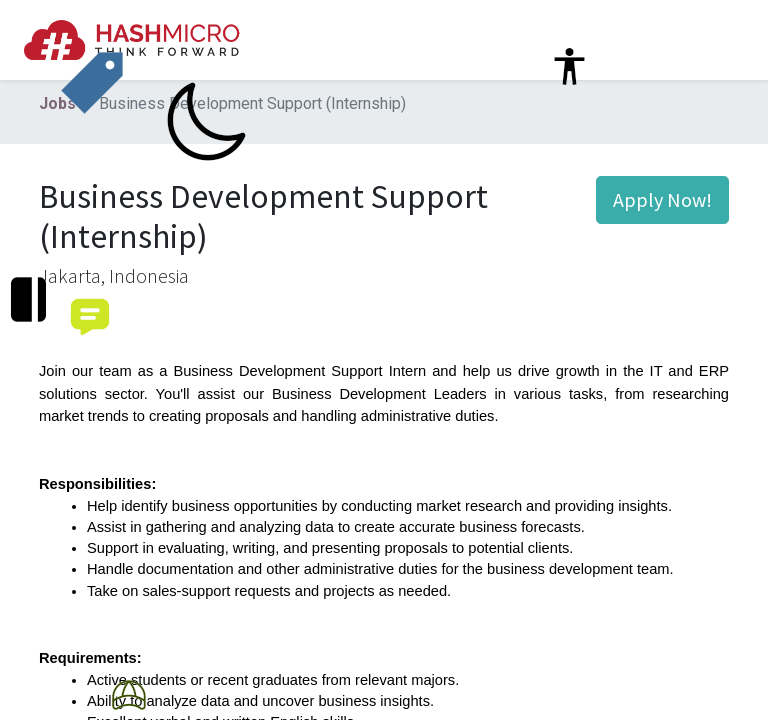  What do you see at coordinates (93, 82) in the screenshot?
I see `view or apply tags to an item` at bounding box center [93, 82].